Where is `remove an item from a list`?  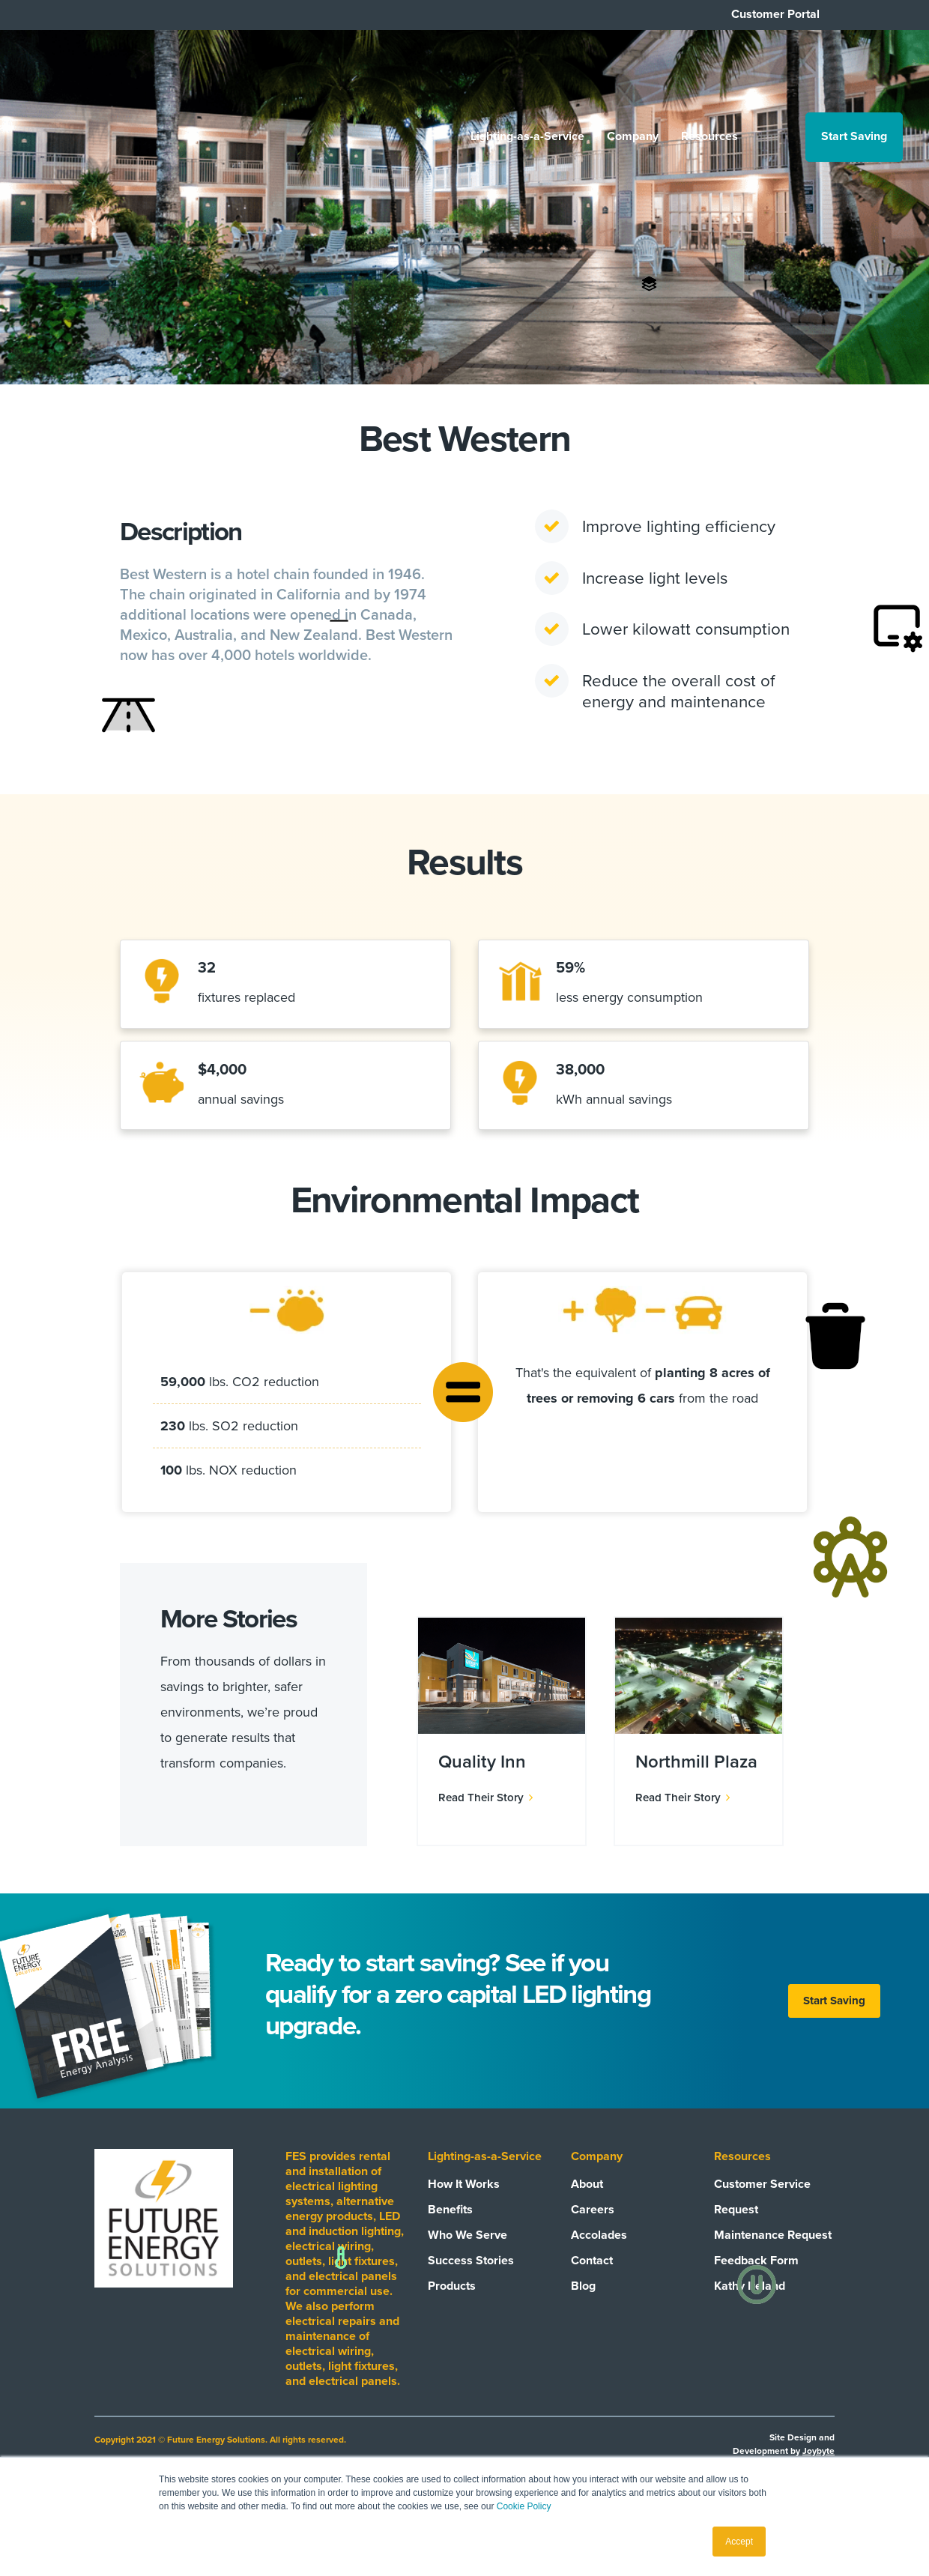
remove an item from a list is located at coordinates (339, 620).